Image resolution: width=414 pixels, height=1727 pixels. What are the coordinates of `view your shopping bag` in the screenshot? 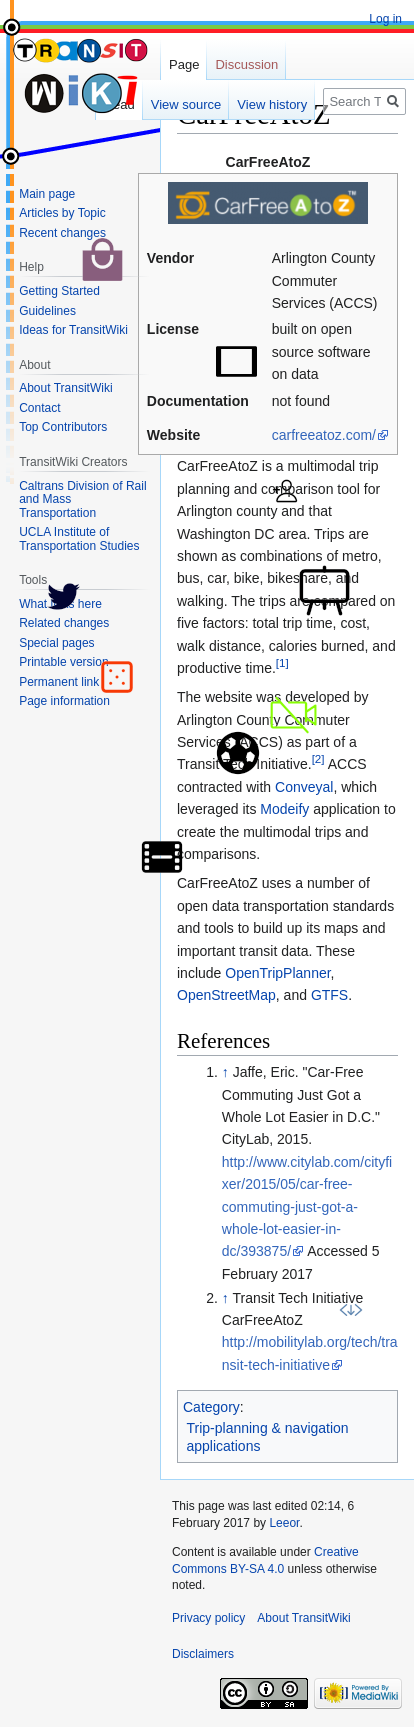 It's located at (102, 259).